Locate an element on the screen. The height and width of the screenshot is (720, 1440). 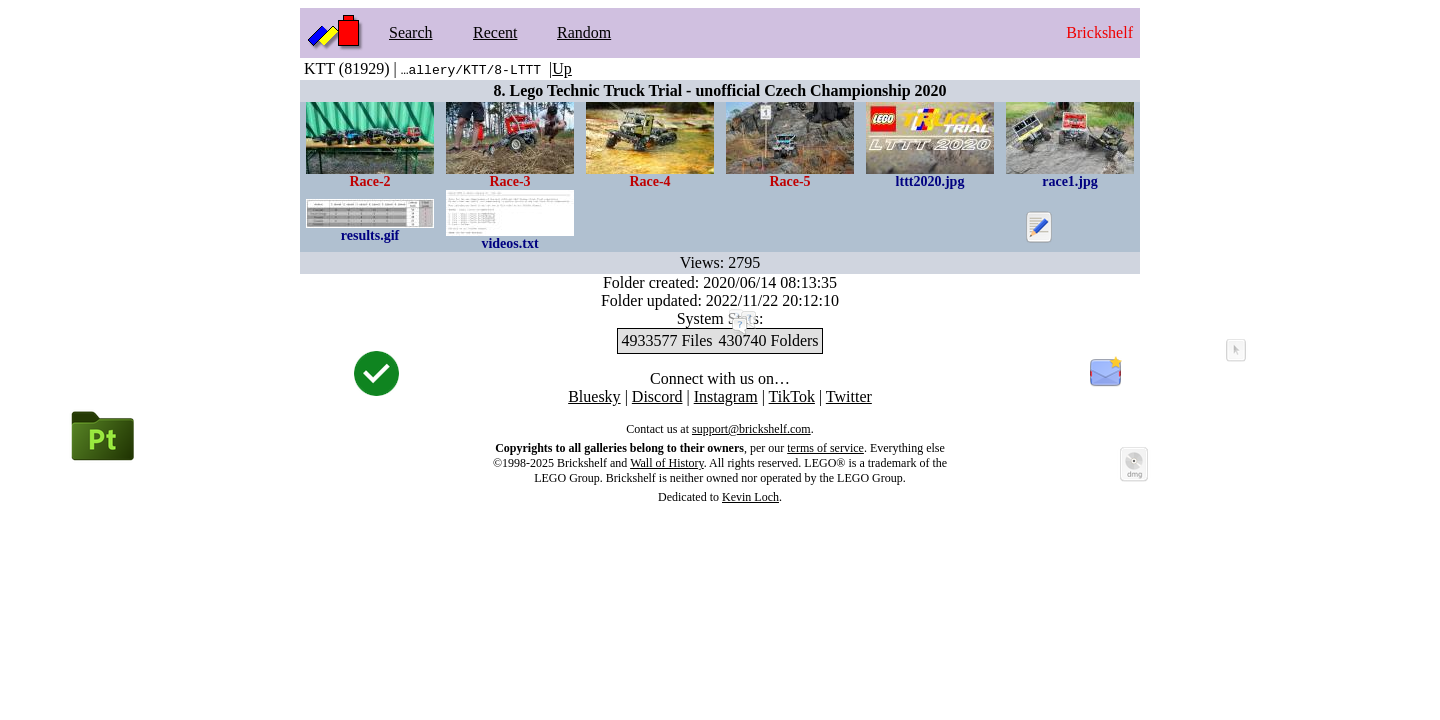
confirm or accept a calculation is located at coordinates (376, 373).